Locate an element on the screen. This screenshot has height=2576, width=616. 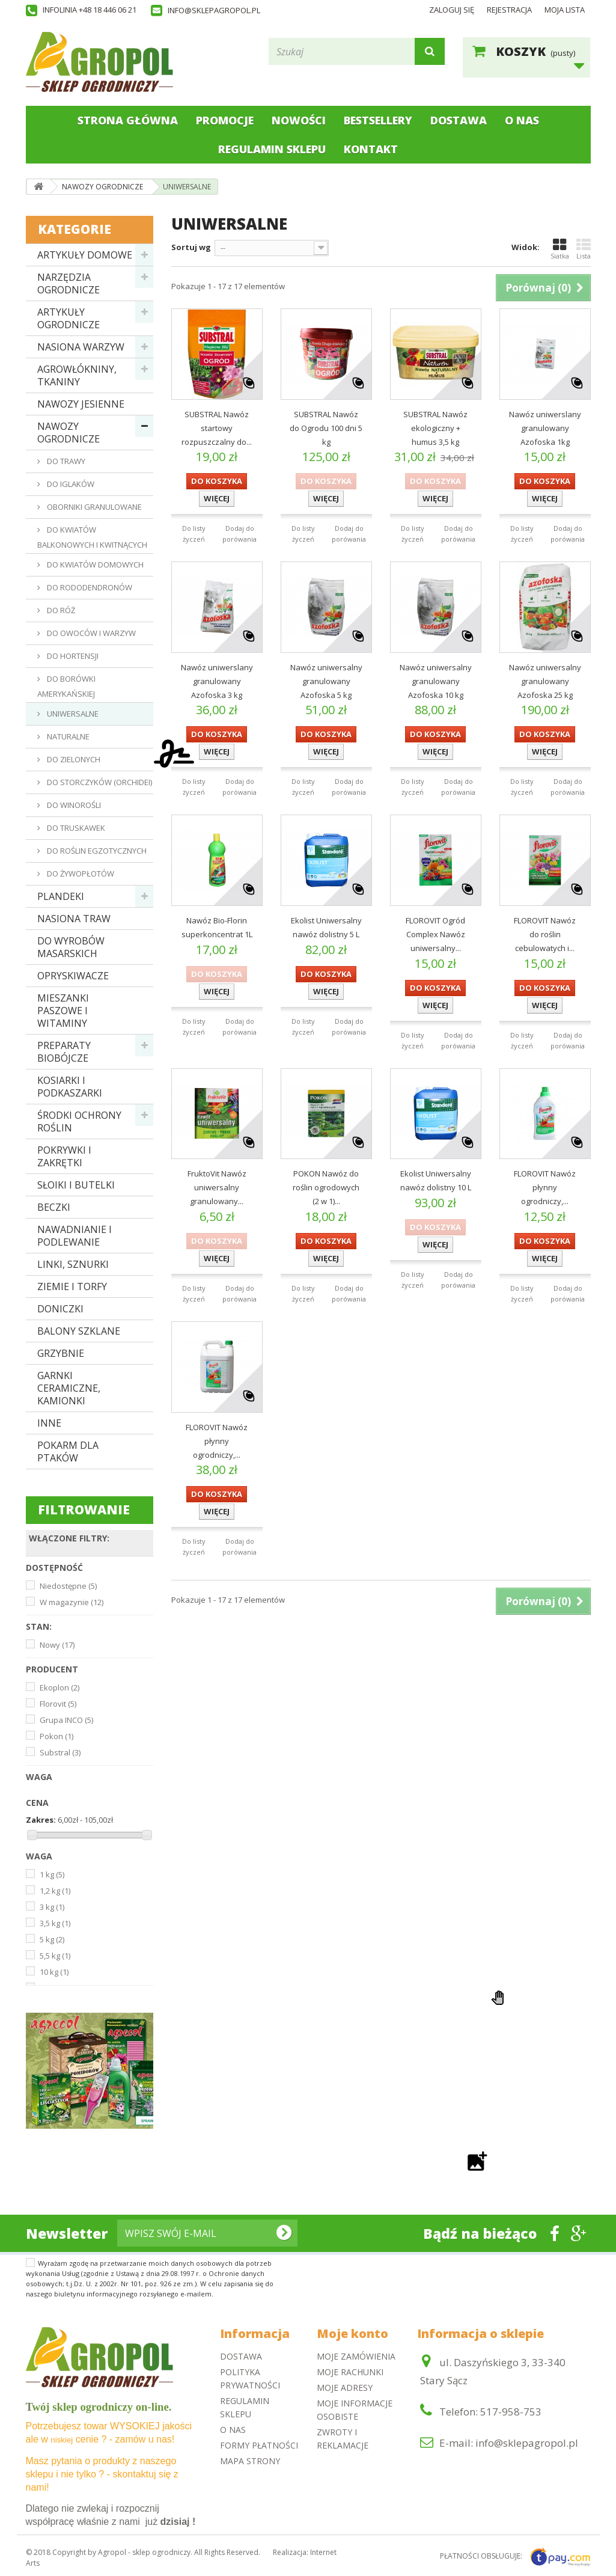
add a new photo to your collection is located at coordinates (477, 2161).